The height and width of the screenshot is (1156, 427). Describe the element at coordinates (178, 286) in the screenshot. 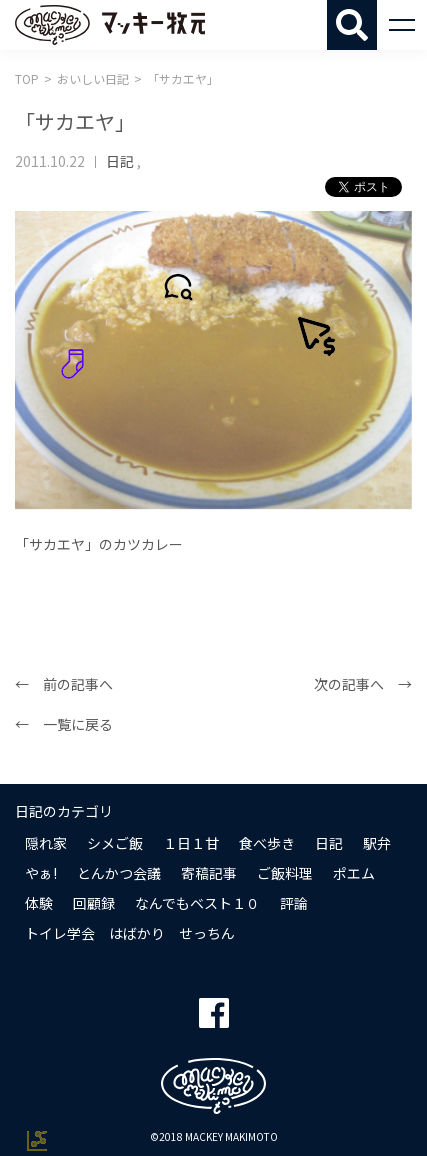

I see `search through your messages` at that location.